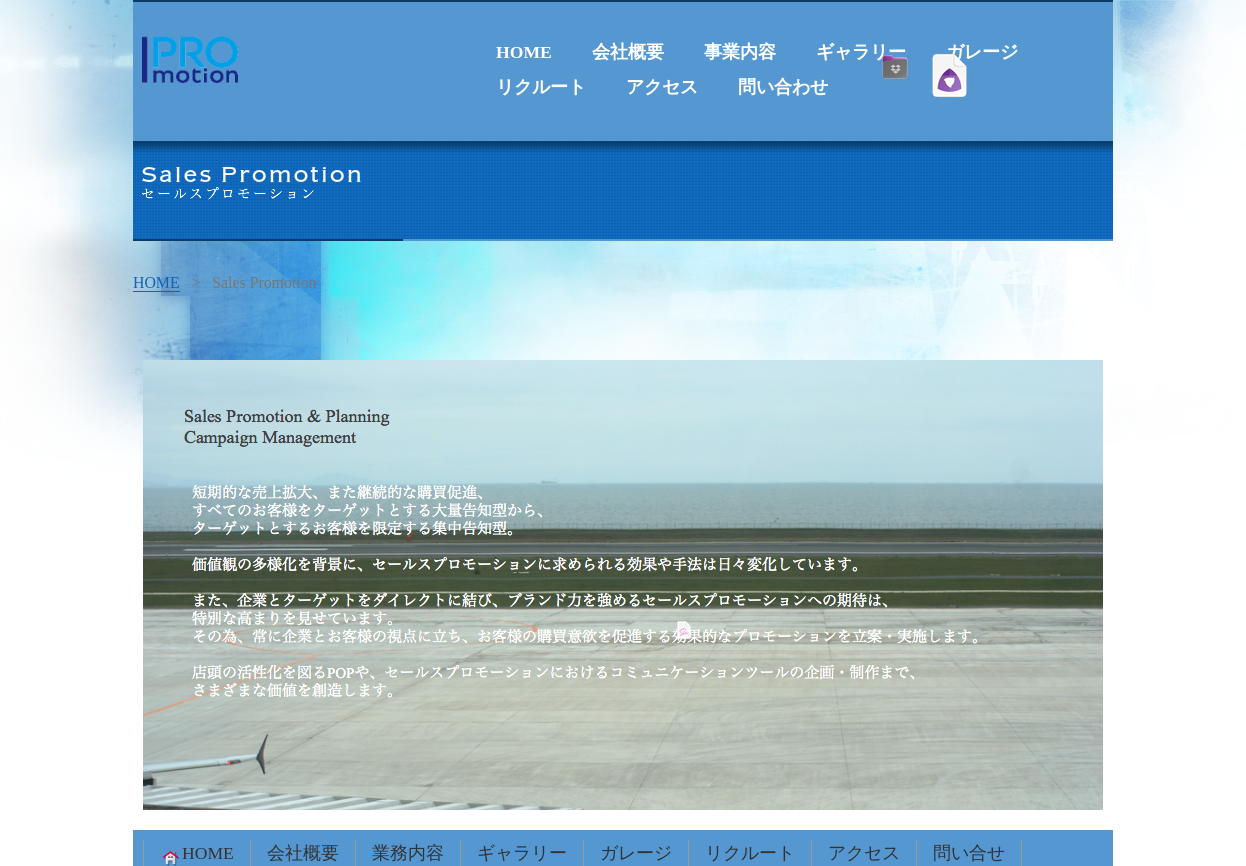 The image size is (1246, 866). What do you see at coordinates (895, 67) in the screenshot?
I see `open your dropbox synced folder` at bounding box center [895, 67].